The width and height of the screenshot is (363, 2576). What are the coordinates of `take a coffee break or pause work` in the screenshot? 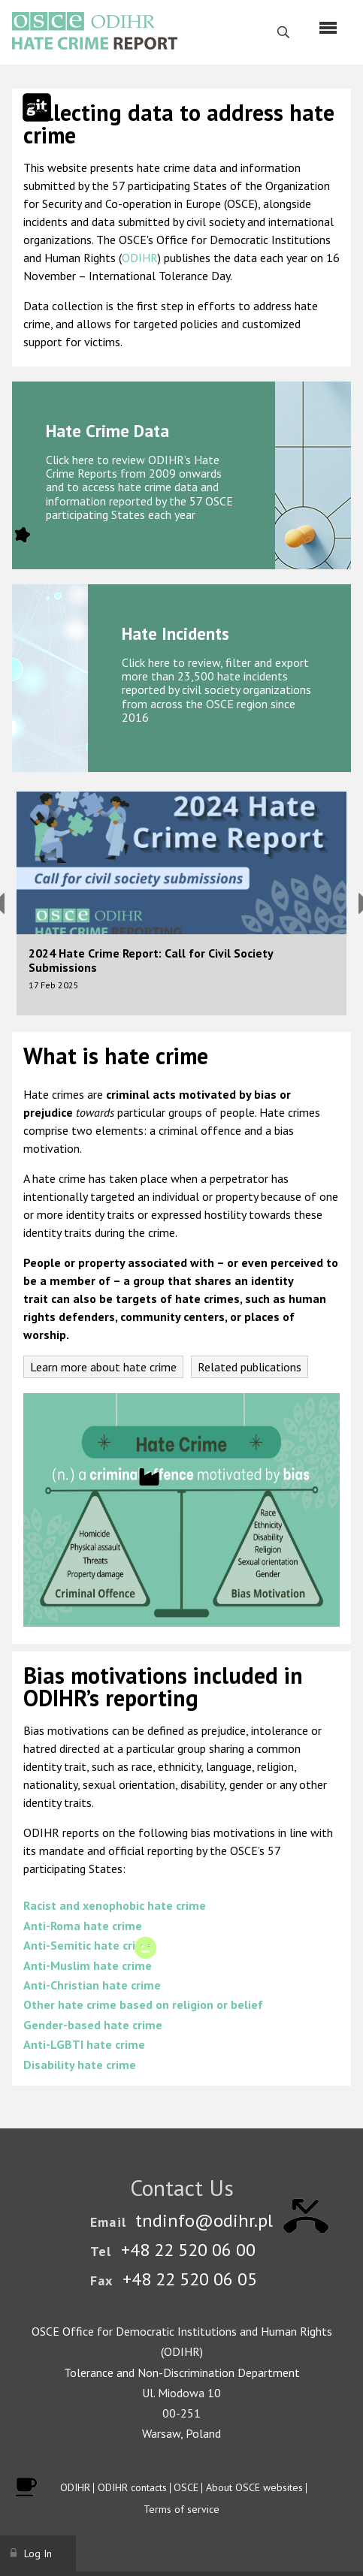 It's located at (26, 2487).